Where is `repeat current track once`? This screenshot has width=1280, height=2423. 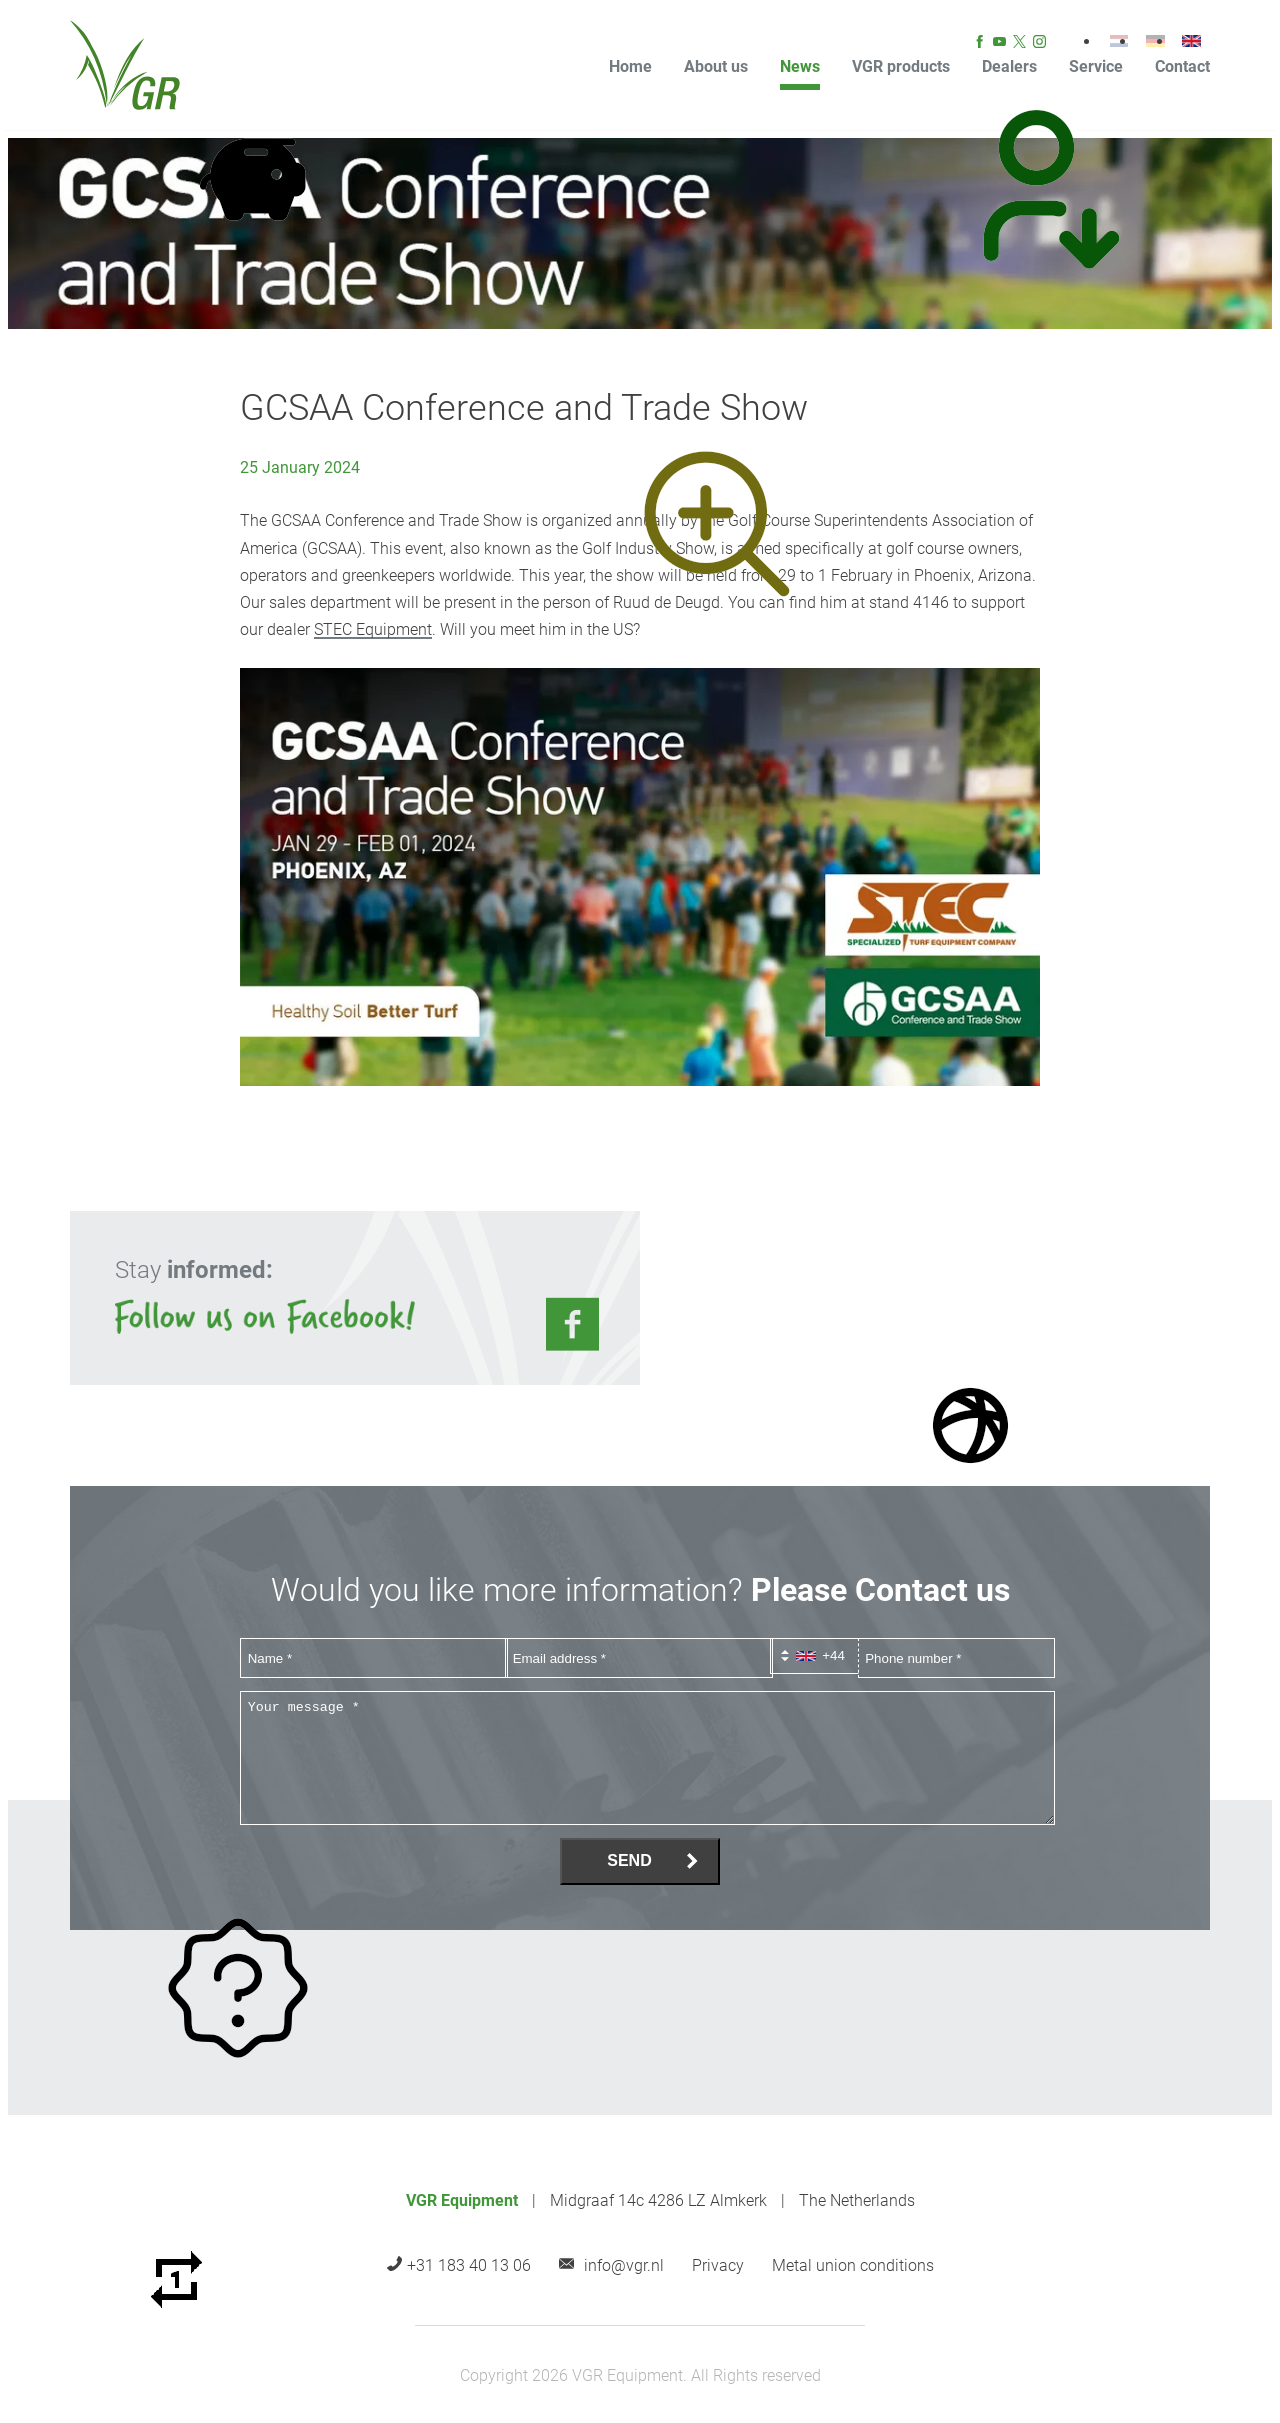 repeat current track once is located at coordinates (176, 2279).